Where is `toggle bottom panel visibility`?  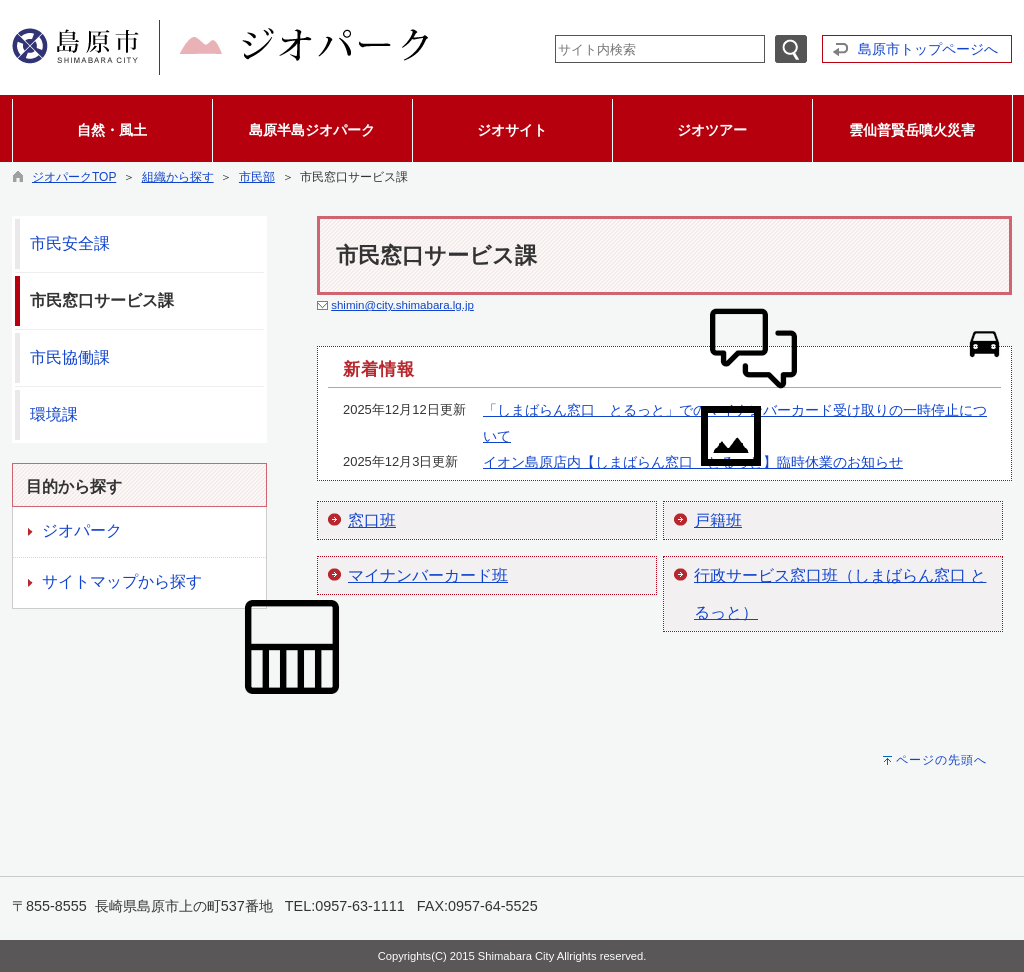
toggle bottom panel visibility is located at coordinates (292, 647).